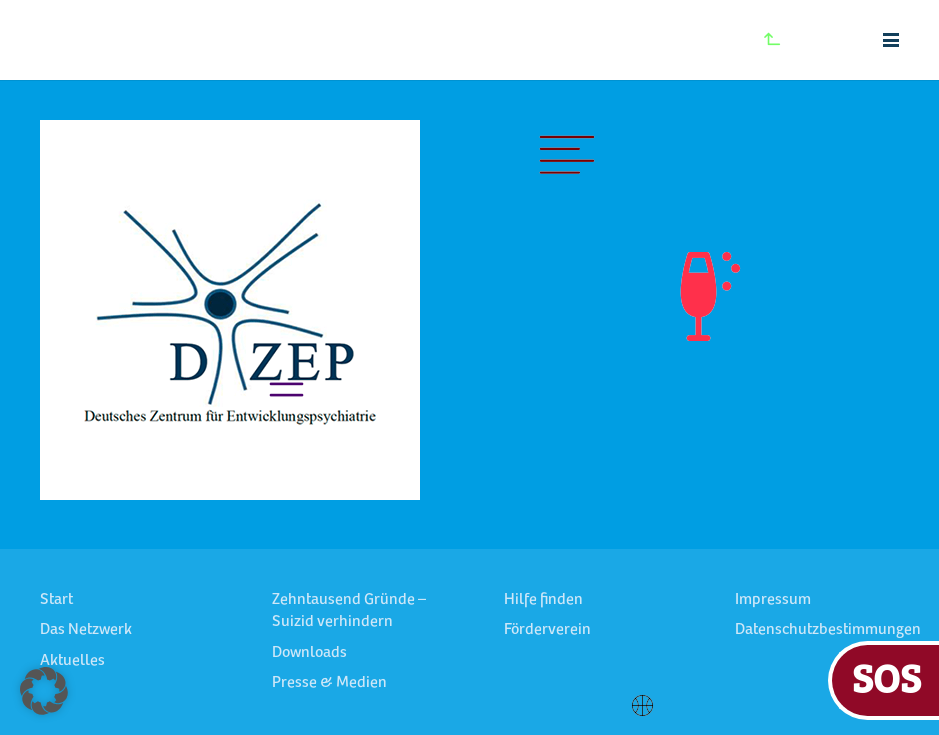  What do you see at coordinates (286, 389) in the screenshot?
I see `indicates equal value or comparison` at bounding box center [286, 389].